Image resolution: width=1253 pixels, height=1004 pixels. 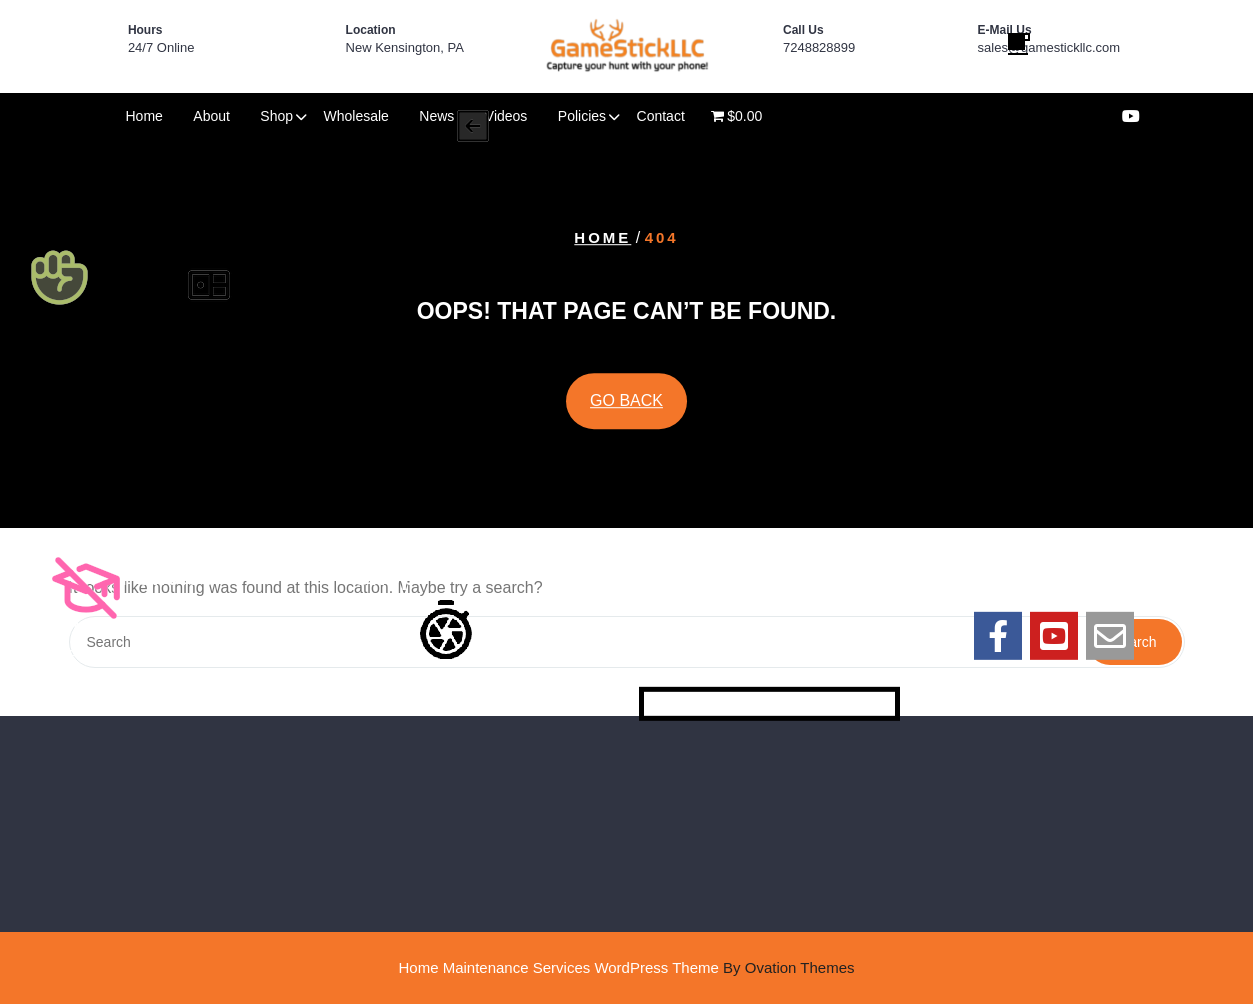 I want to click on go back to the previous screen, so click(x=473, y=126).